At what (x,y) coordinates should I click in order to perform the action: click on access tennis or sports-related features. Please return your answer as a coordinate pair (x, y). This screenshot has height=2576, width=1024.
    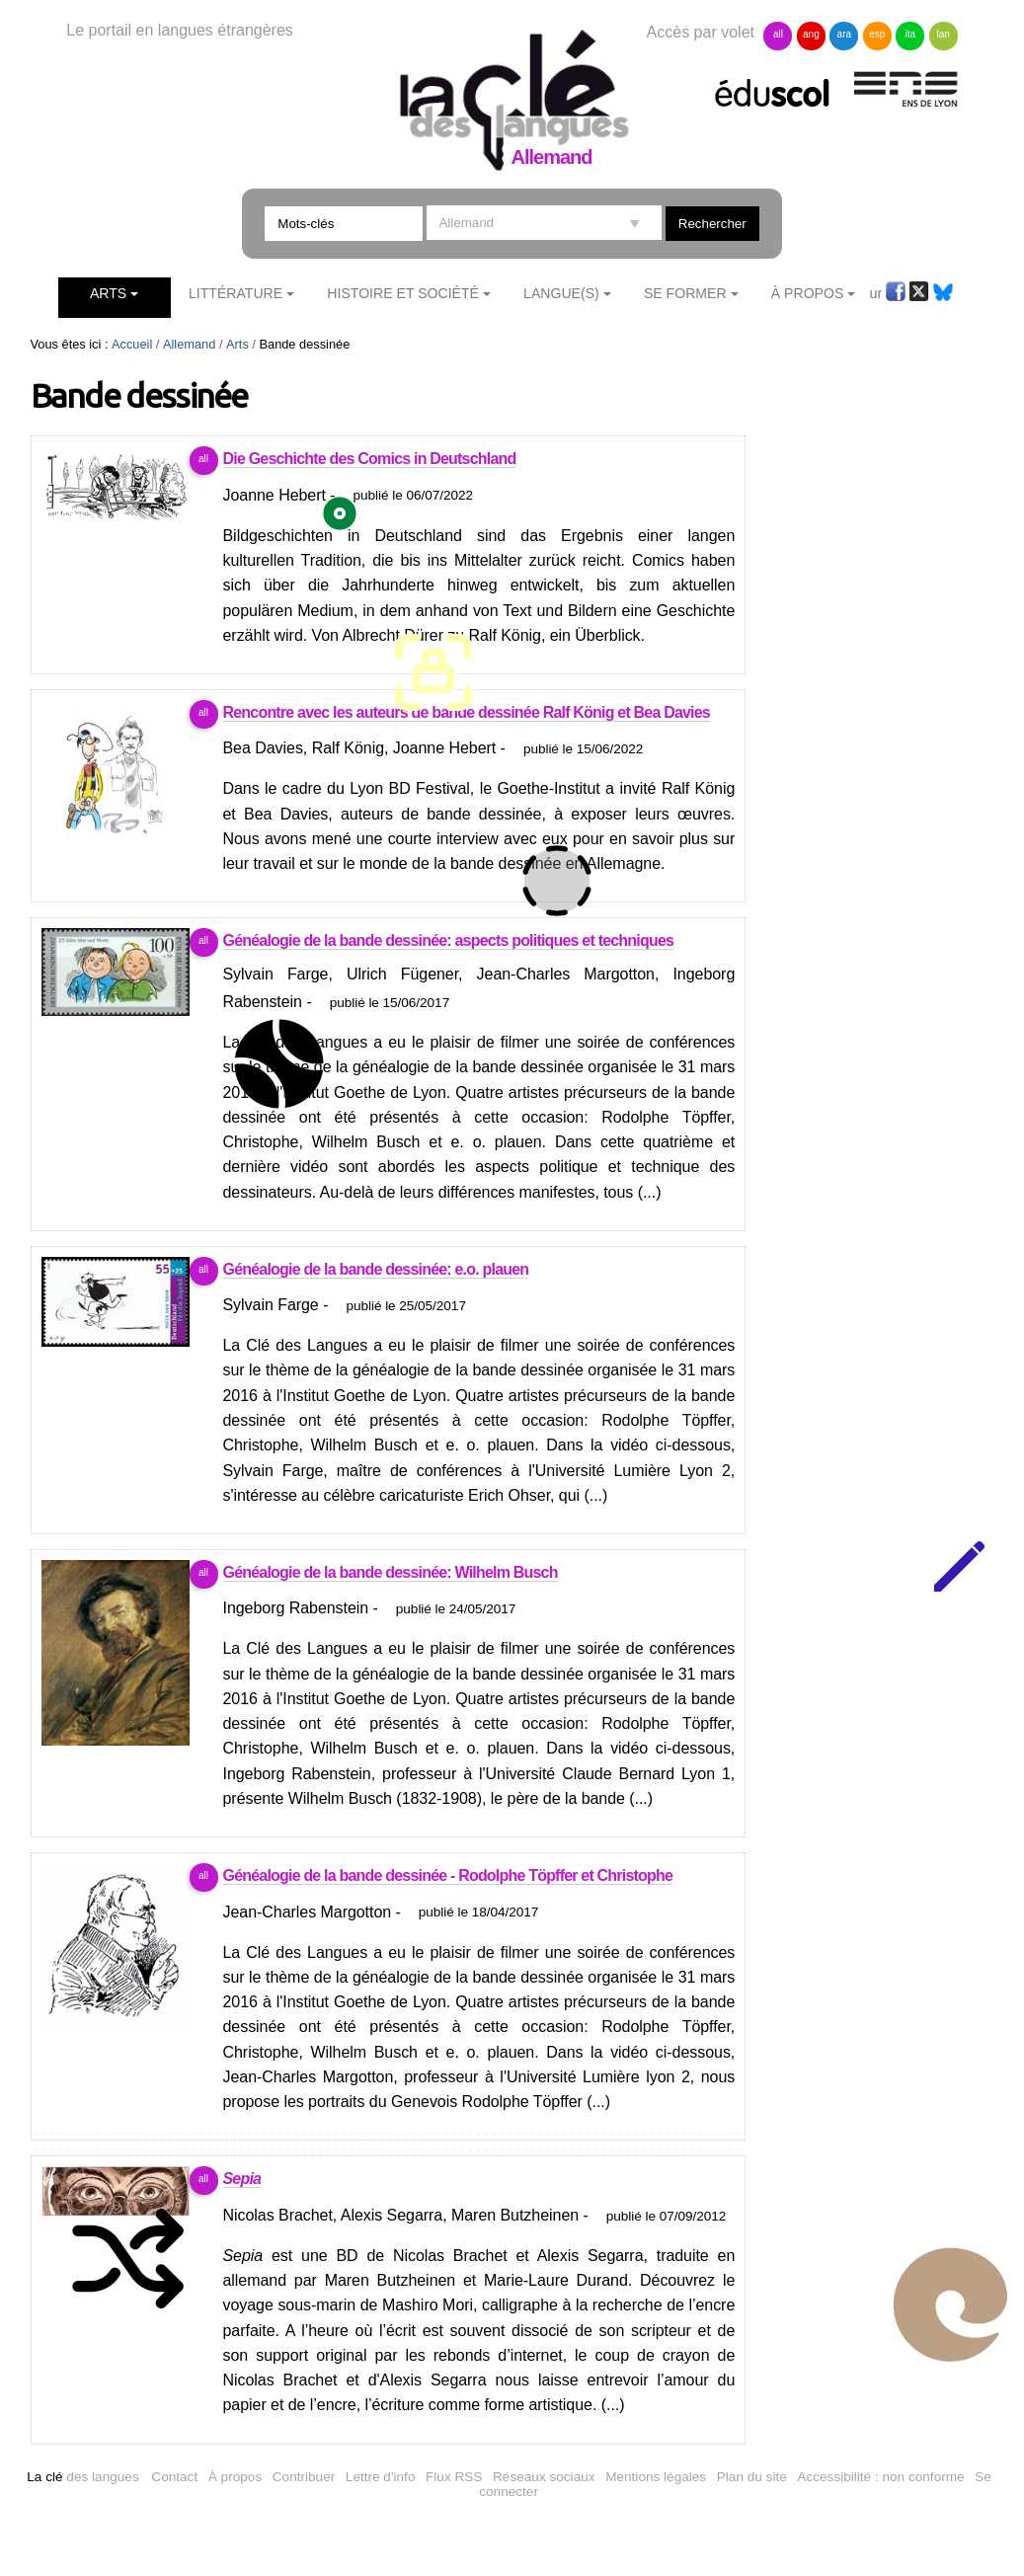
    Looking at the image, I should click on (278, 1063).